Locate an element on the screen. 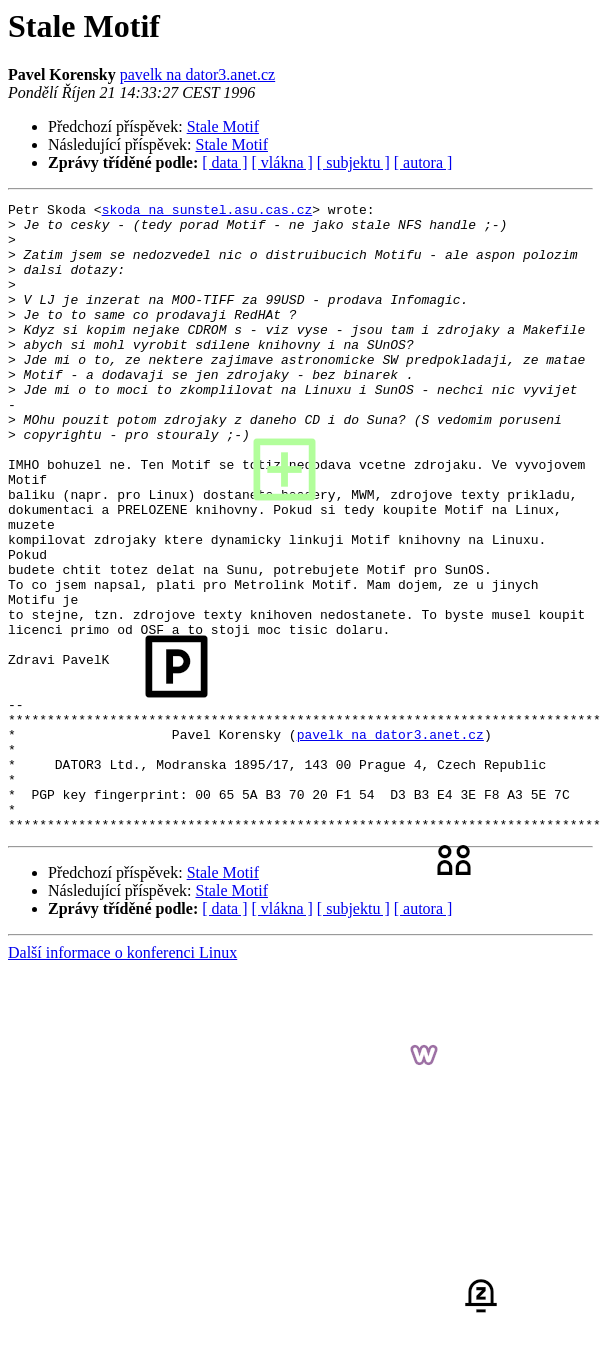 This screenshot has width=601, height=1366. add a new item or create new content is located at coordinates (284, 469).